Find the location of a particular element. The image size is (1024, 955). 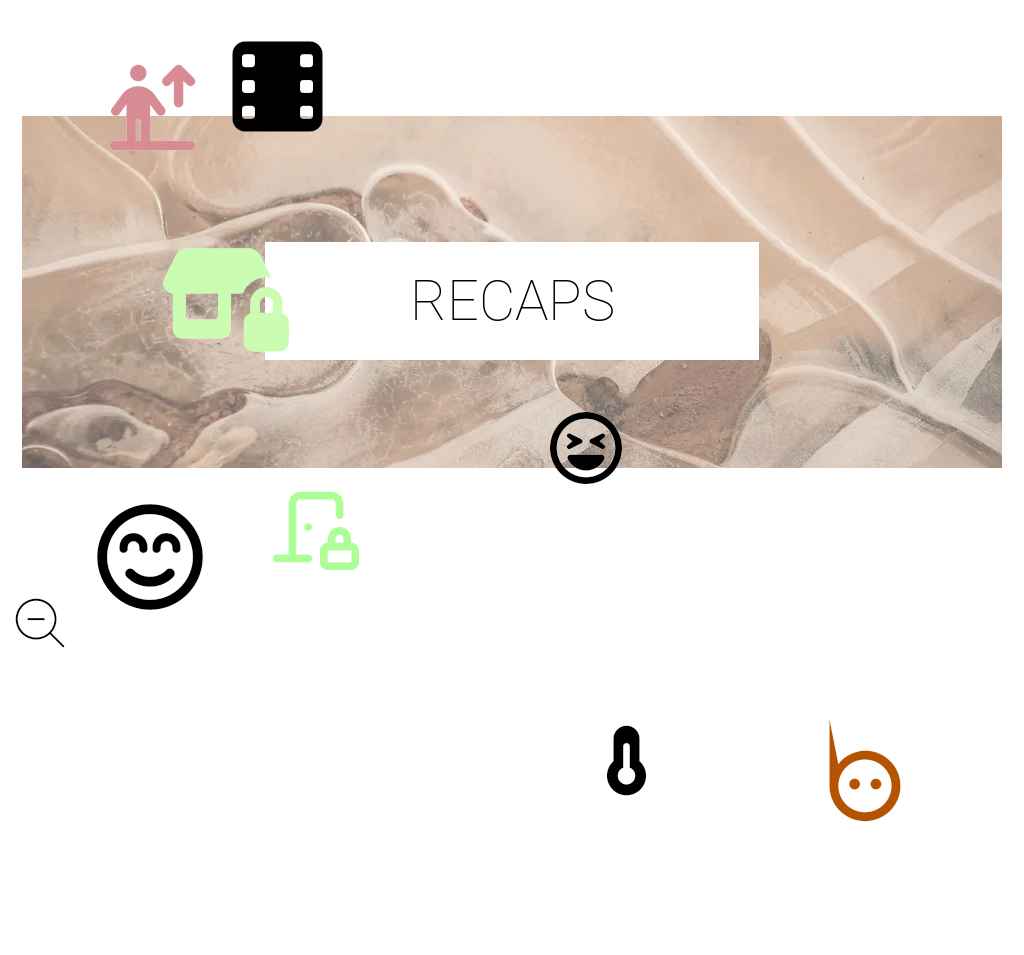

react with a laughing emoji is located at coordinates (586, 448).